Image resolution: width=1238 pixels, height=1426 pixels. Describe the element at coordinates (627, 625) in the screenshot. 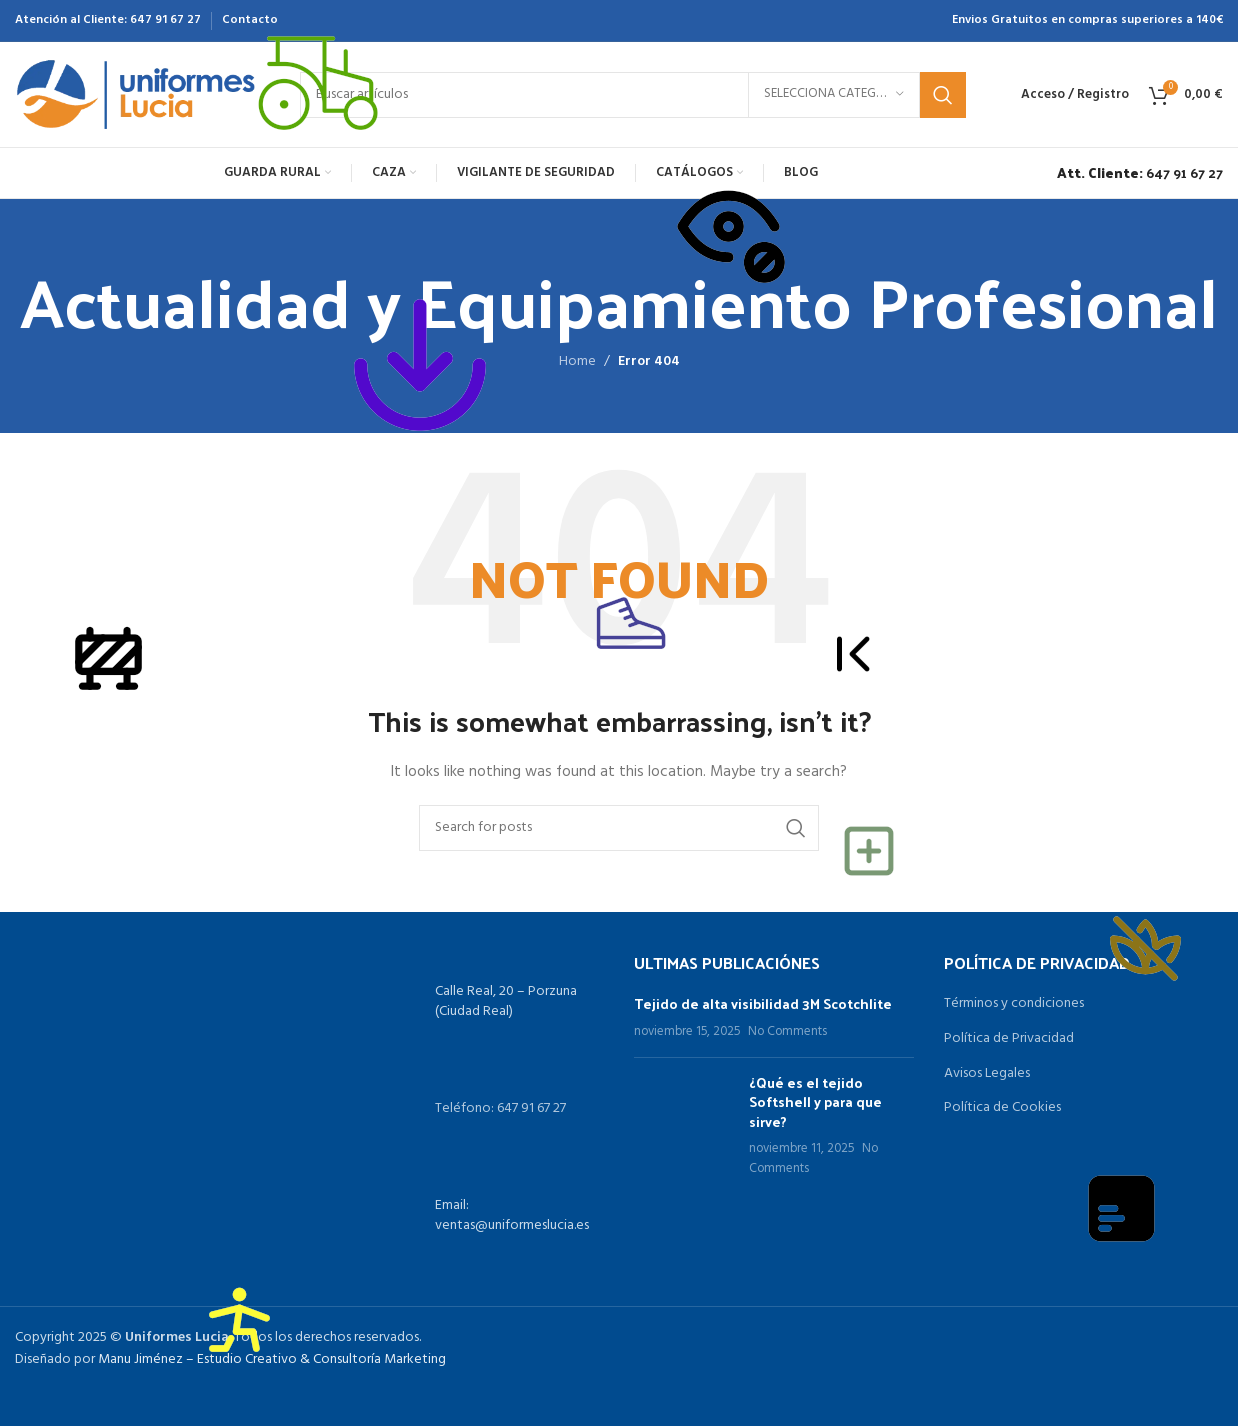

I see `browse footwear or shoe products` at that location.